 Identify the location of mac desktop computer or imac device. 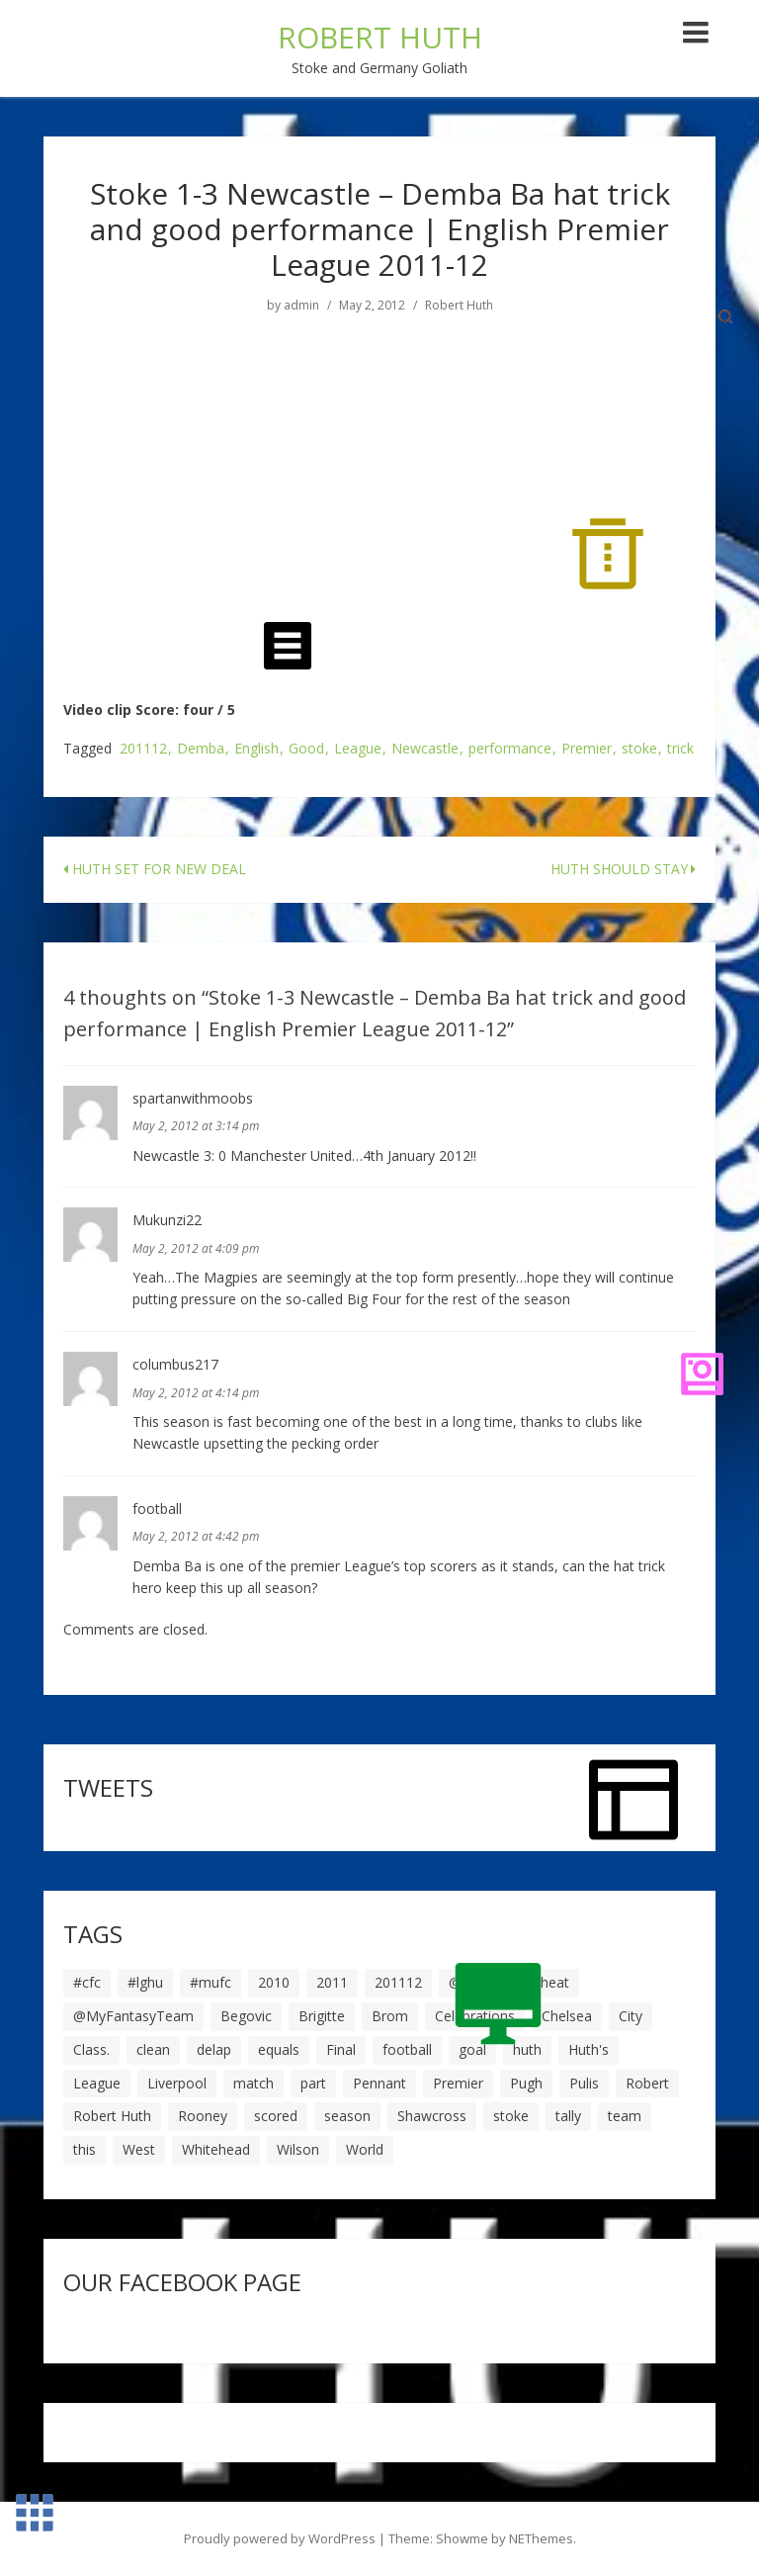
(498, 2001).